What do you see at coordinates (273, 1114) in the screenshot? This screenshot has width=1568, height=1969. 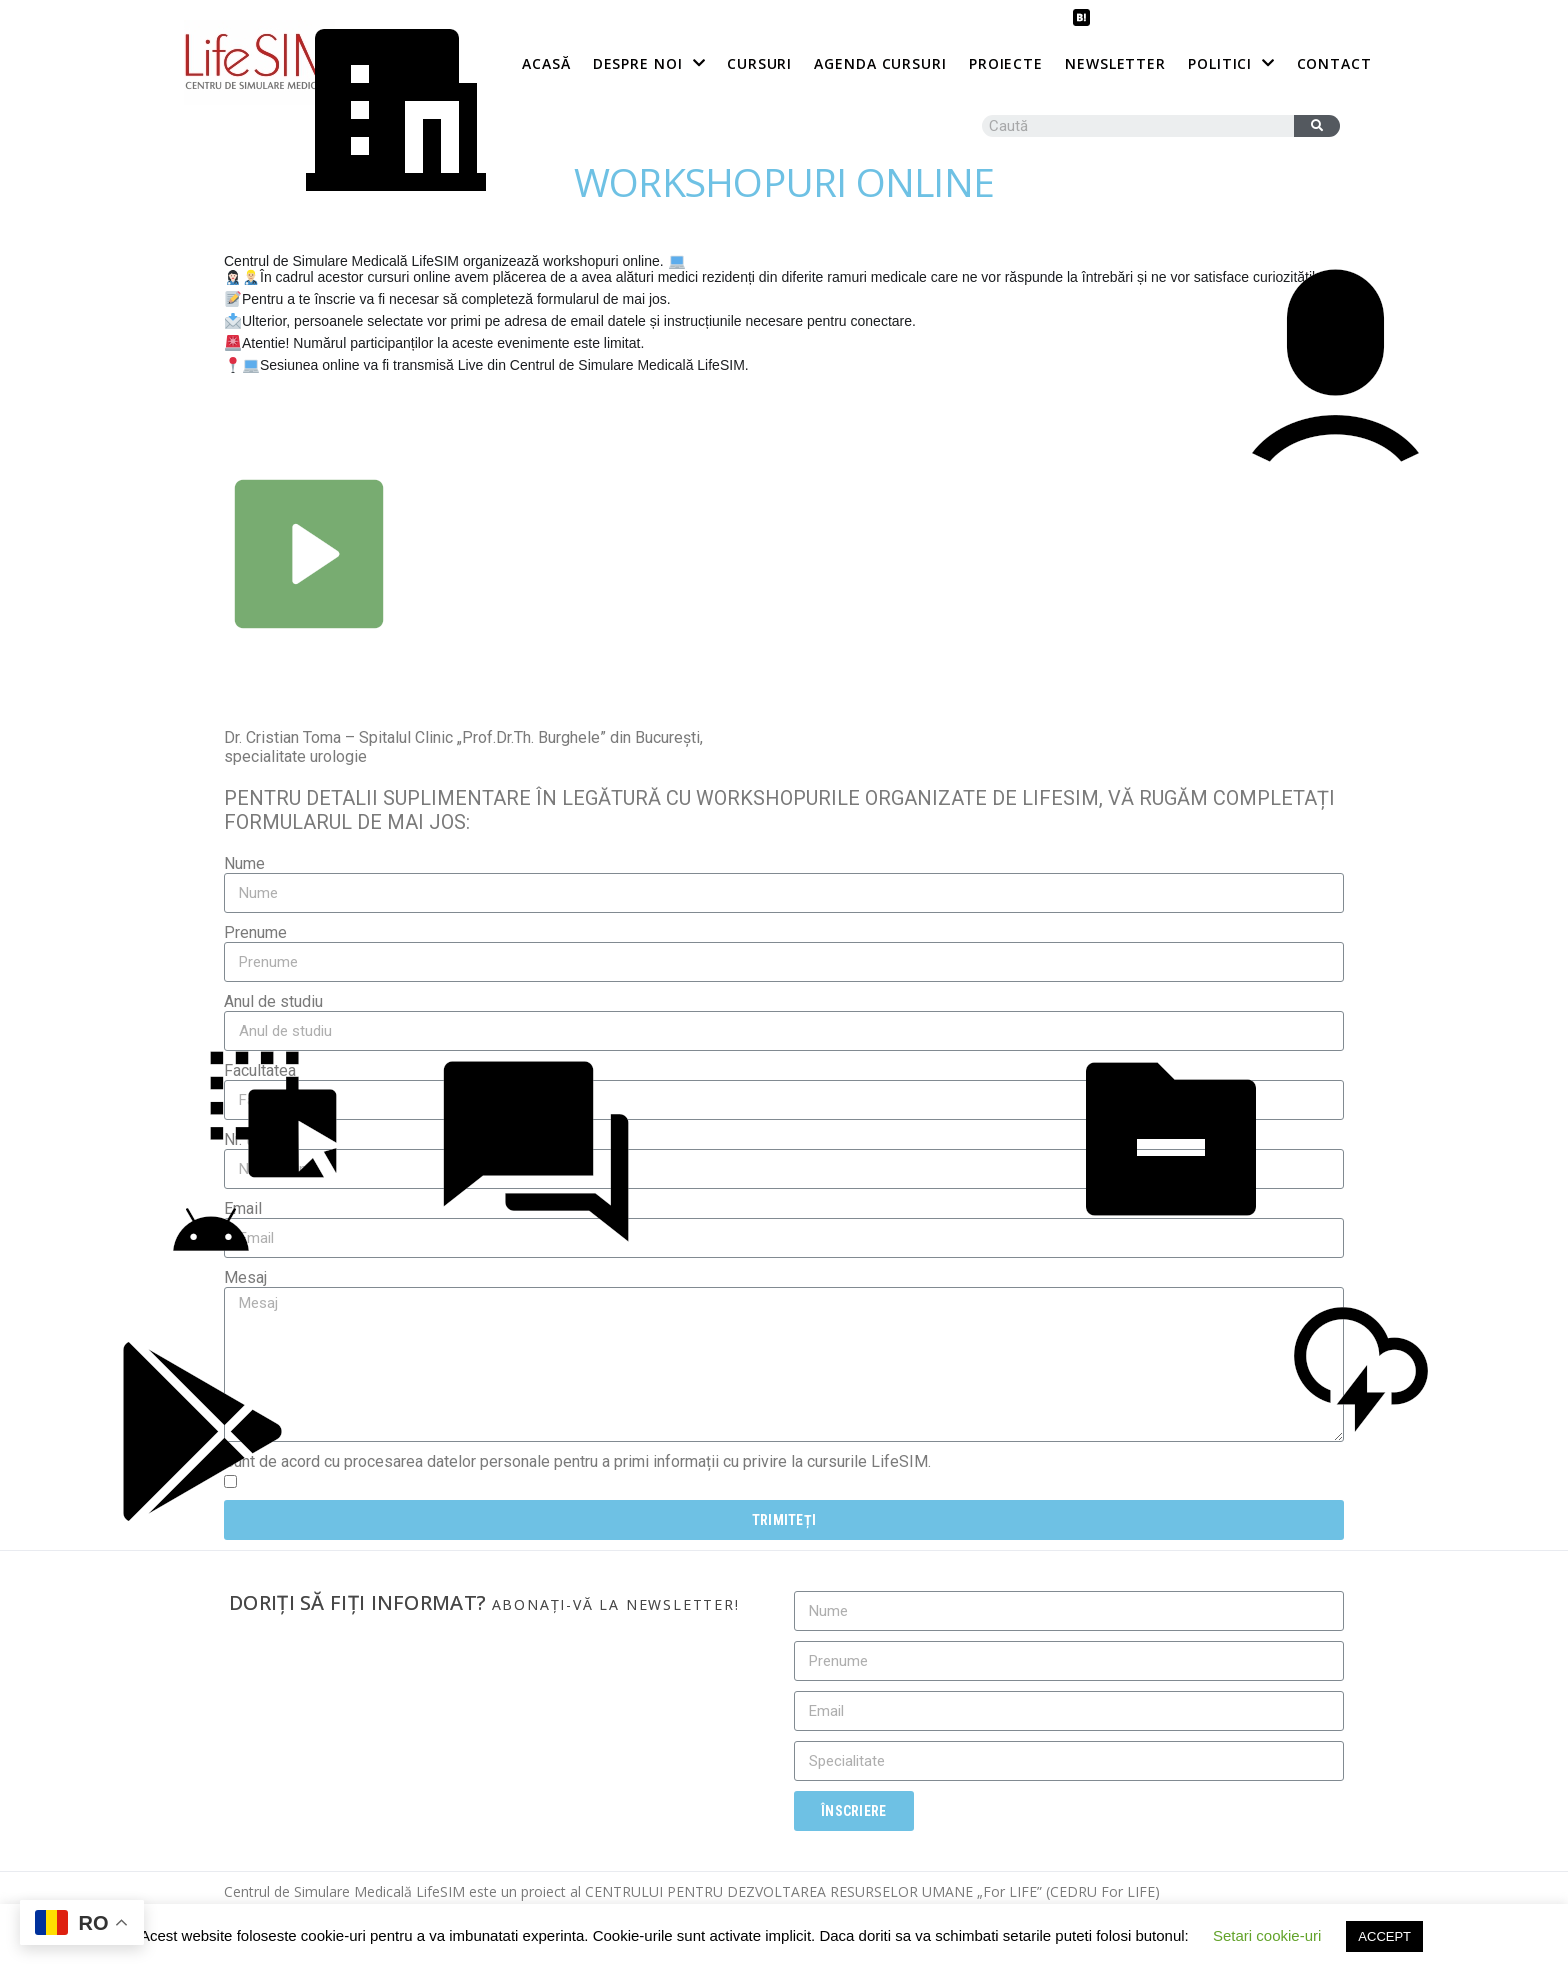 I see `drag and drop to reposition element` at bounding box center [273, 1114].